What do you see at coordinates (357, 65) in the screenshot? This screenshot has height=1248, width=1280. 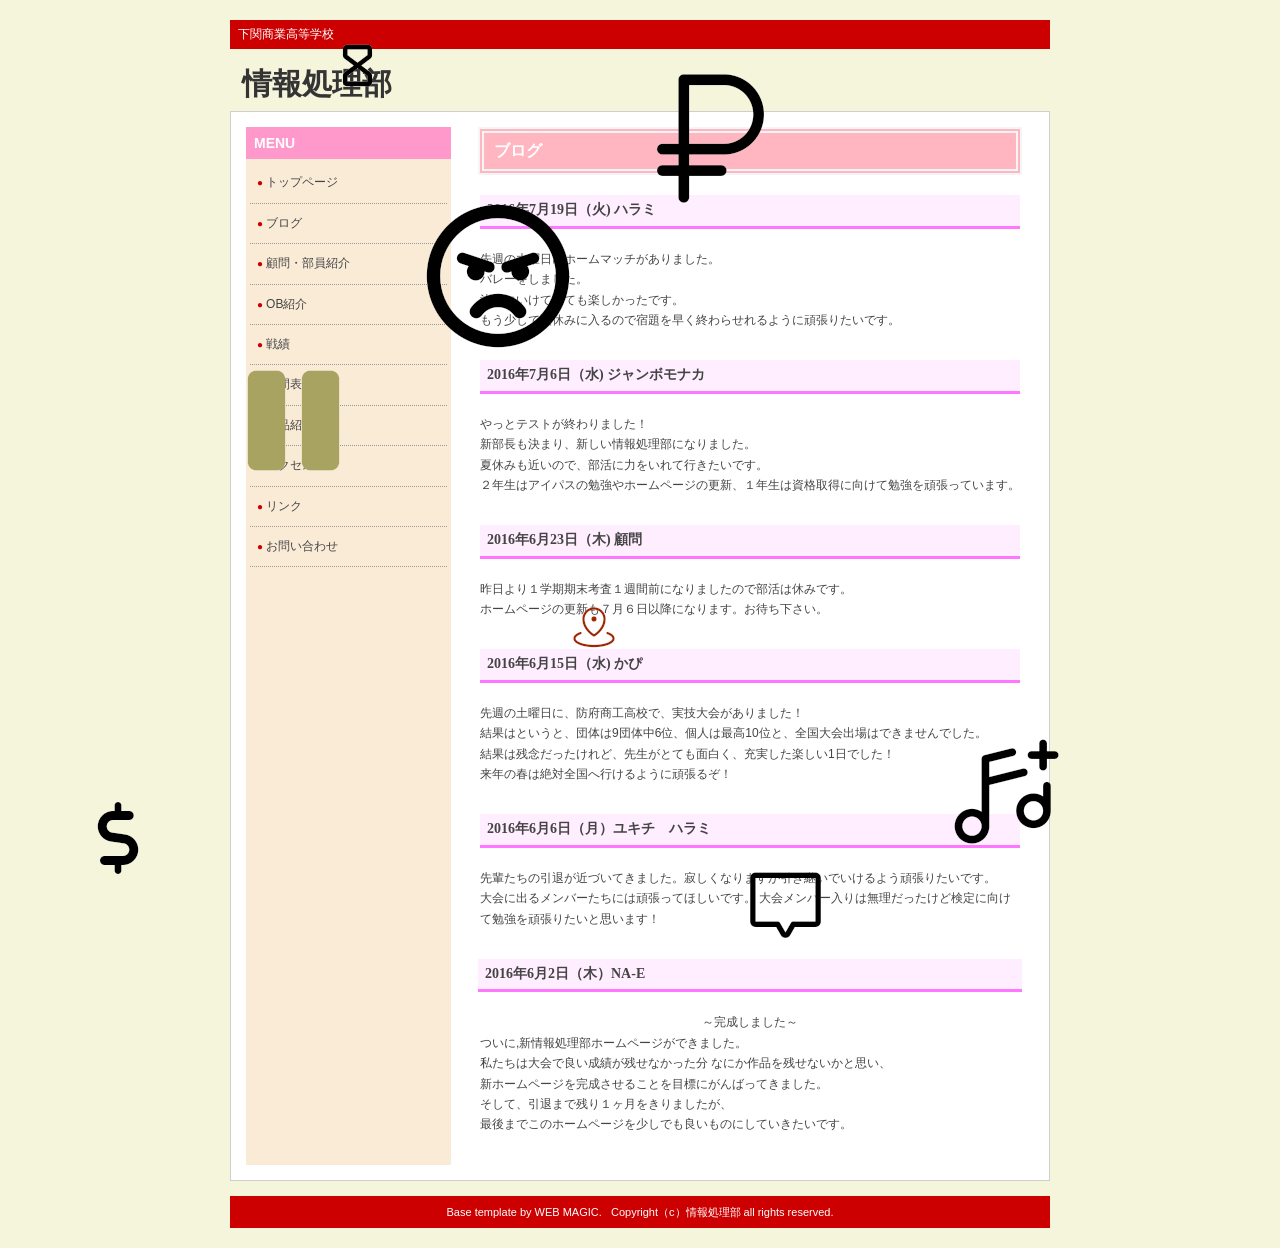 I see `indicates loading or processing in progress` at bounding box center [357, 65].